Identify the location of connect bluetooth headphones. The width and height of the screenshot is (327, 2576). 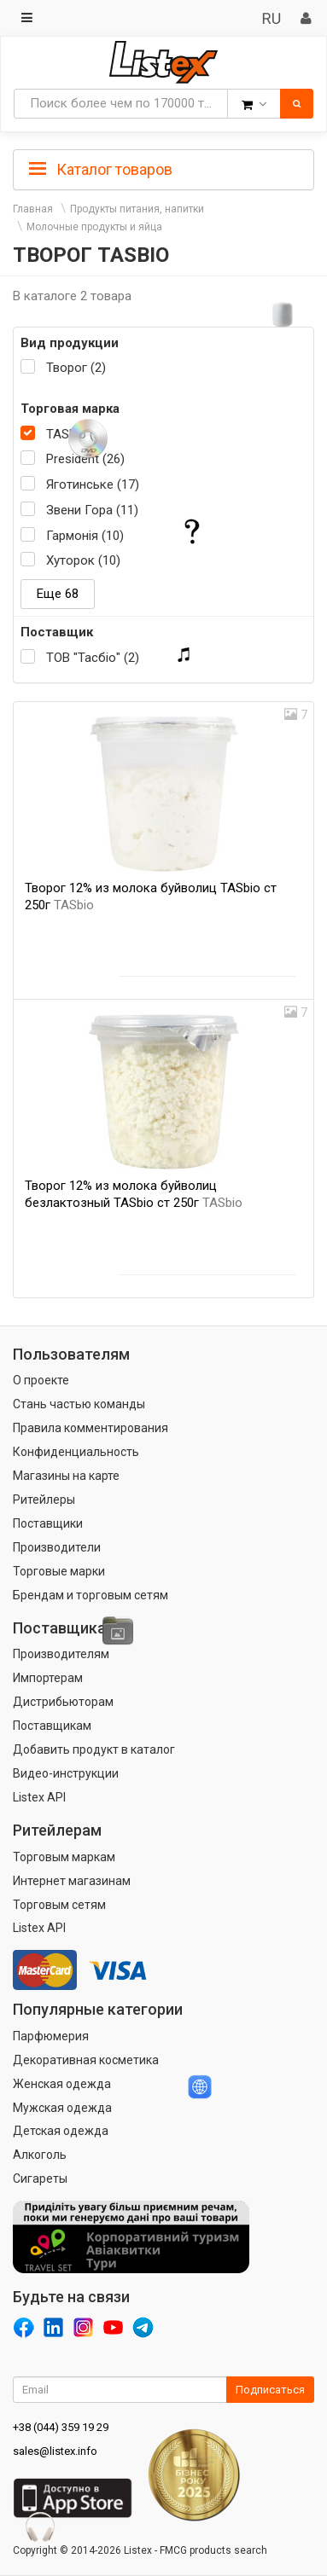
(40, 2527).